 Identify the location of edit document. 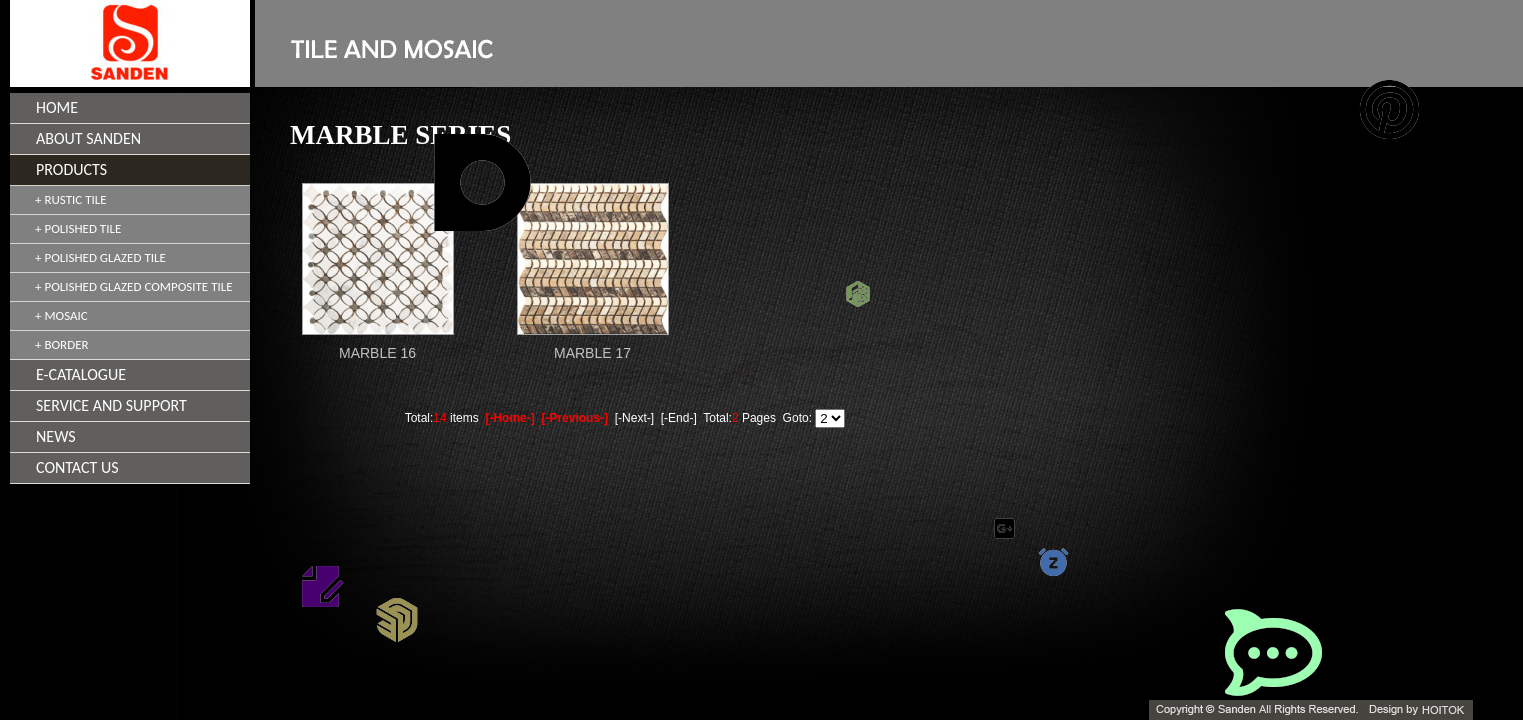
(320, 586).